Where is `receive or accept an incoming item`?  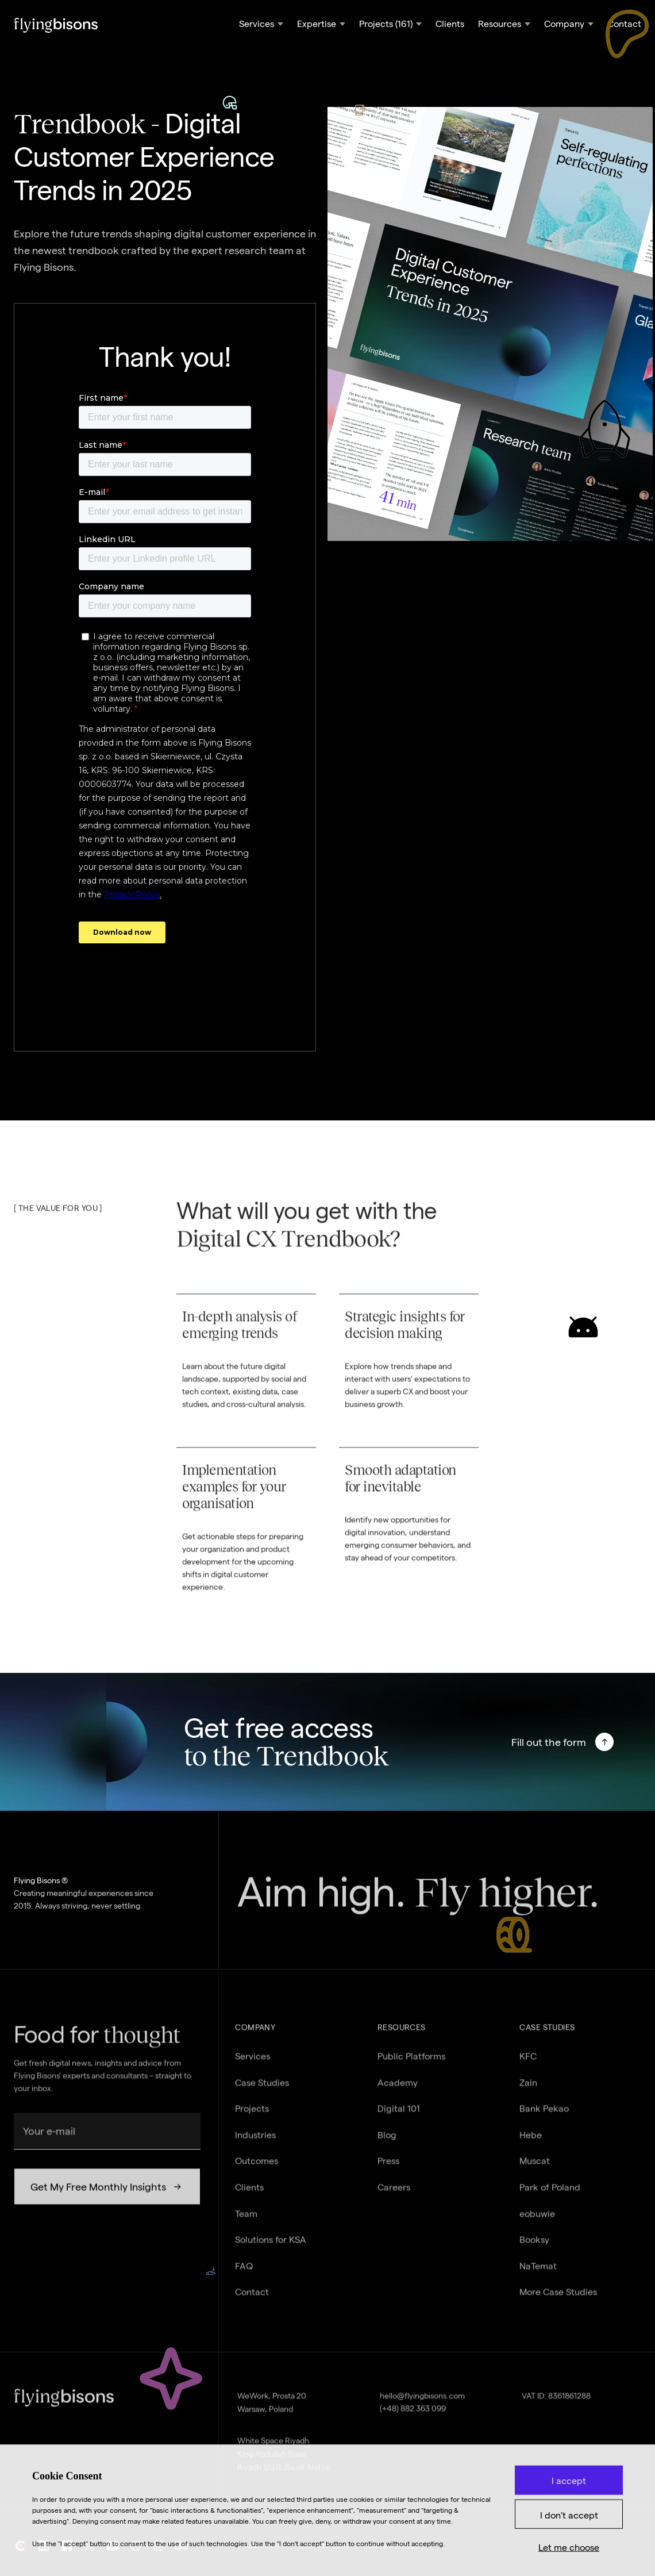
receive or accept an incoming item is located at coordinates (211, 2271).